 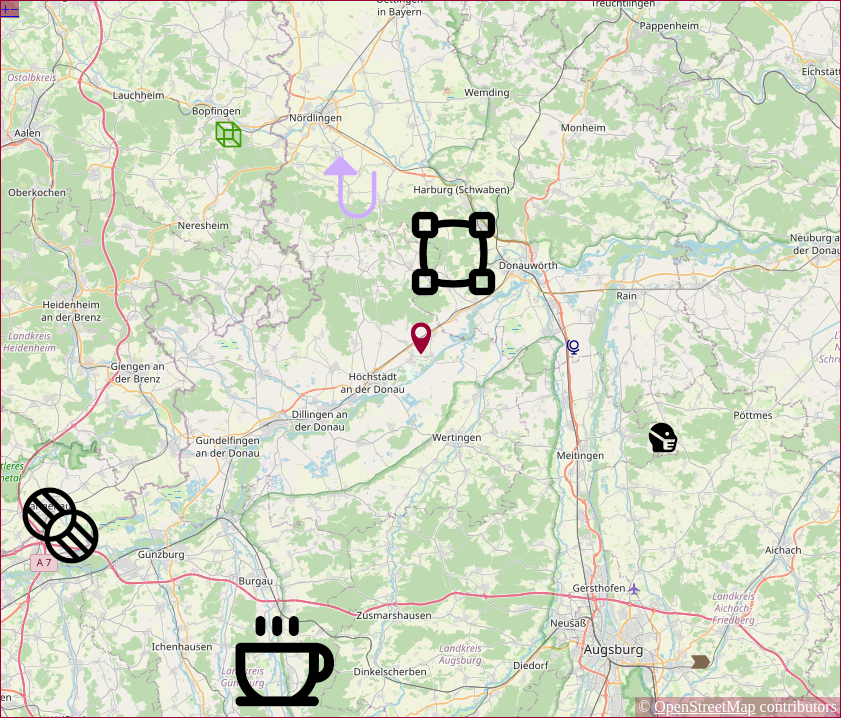 I want to click on indicates face mask required, so click(x=663, y=437).